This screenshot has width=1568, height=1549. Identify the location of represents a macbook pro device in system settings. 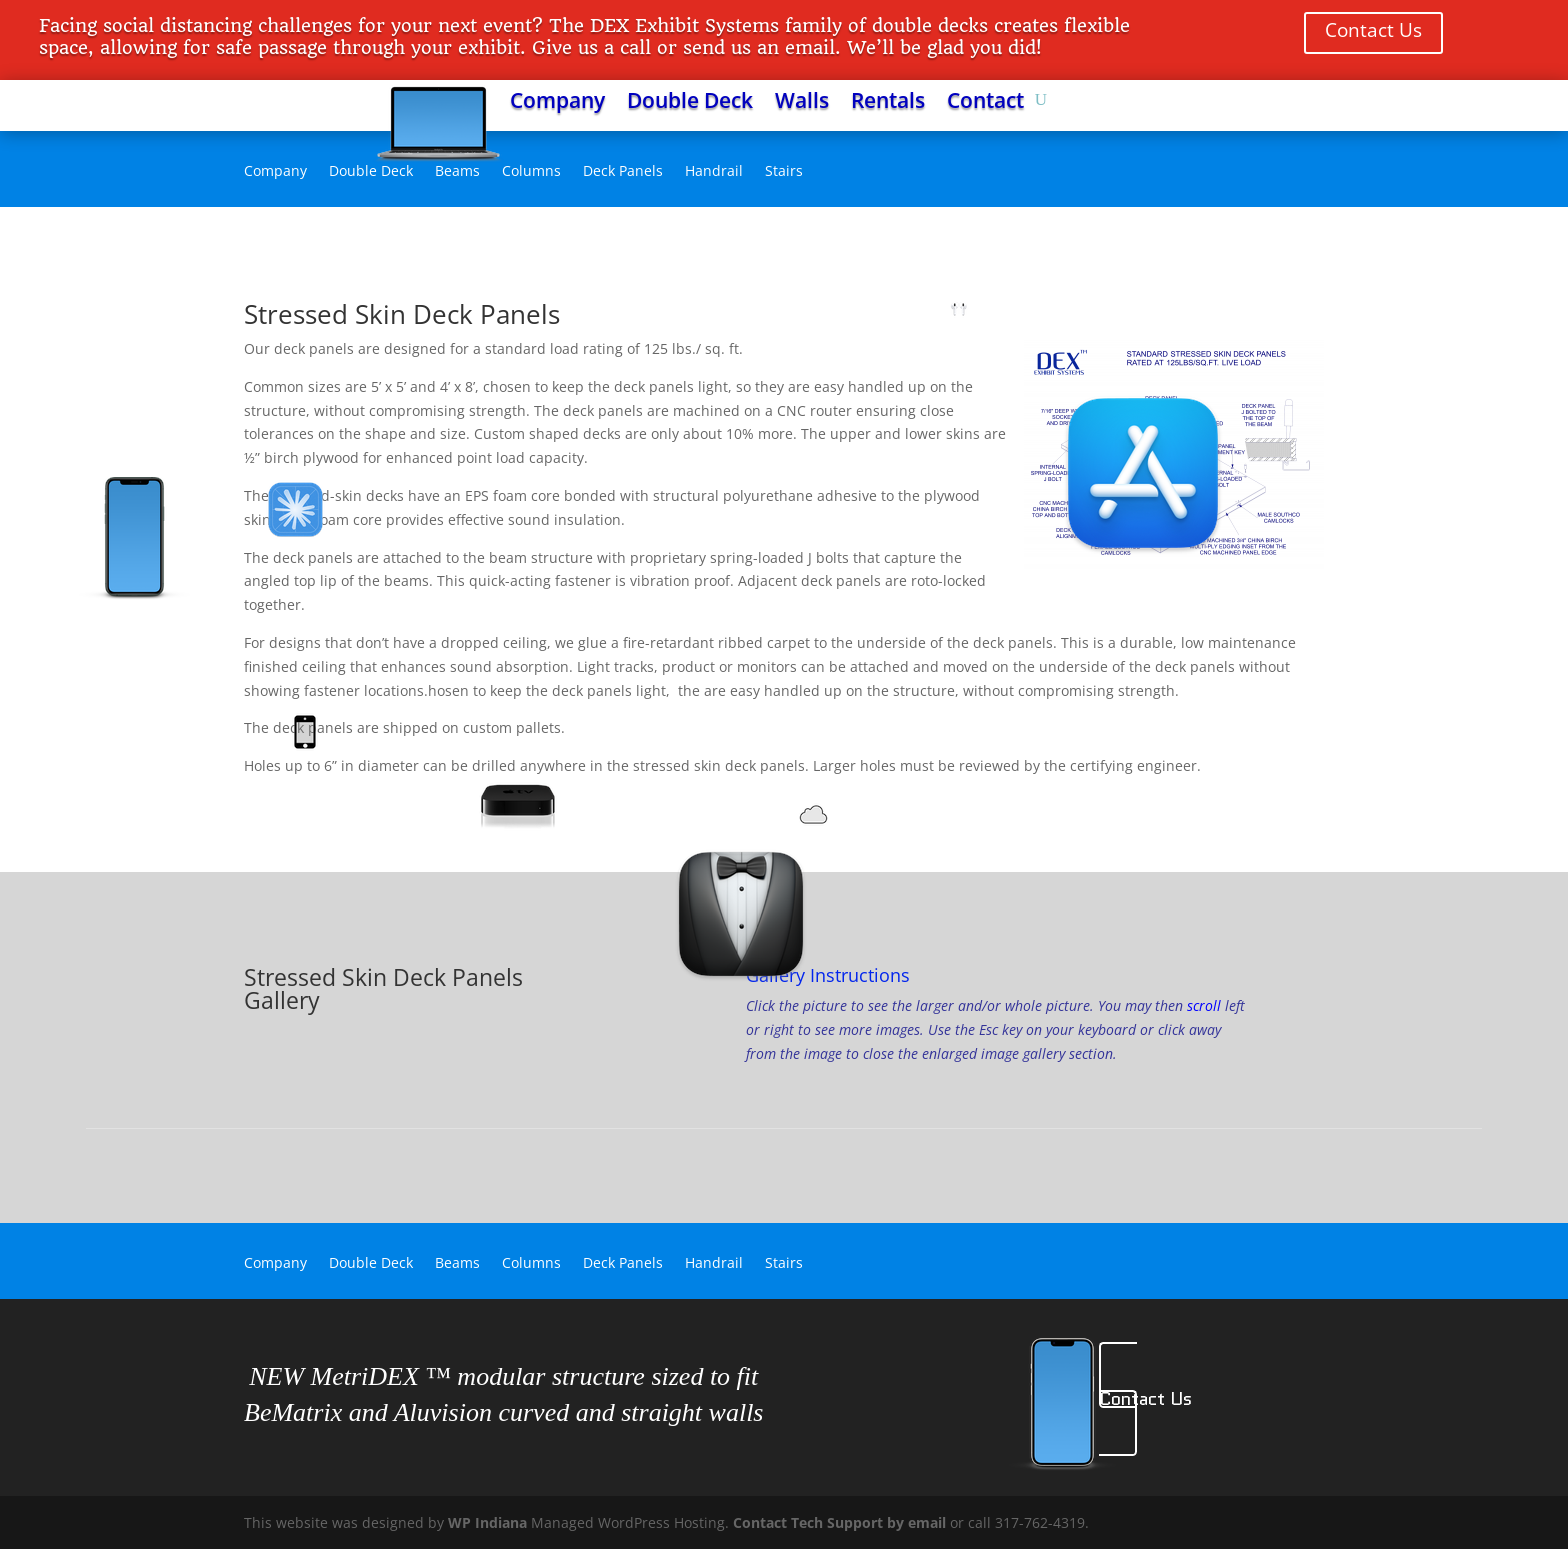
(438, 113).